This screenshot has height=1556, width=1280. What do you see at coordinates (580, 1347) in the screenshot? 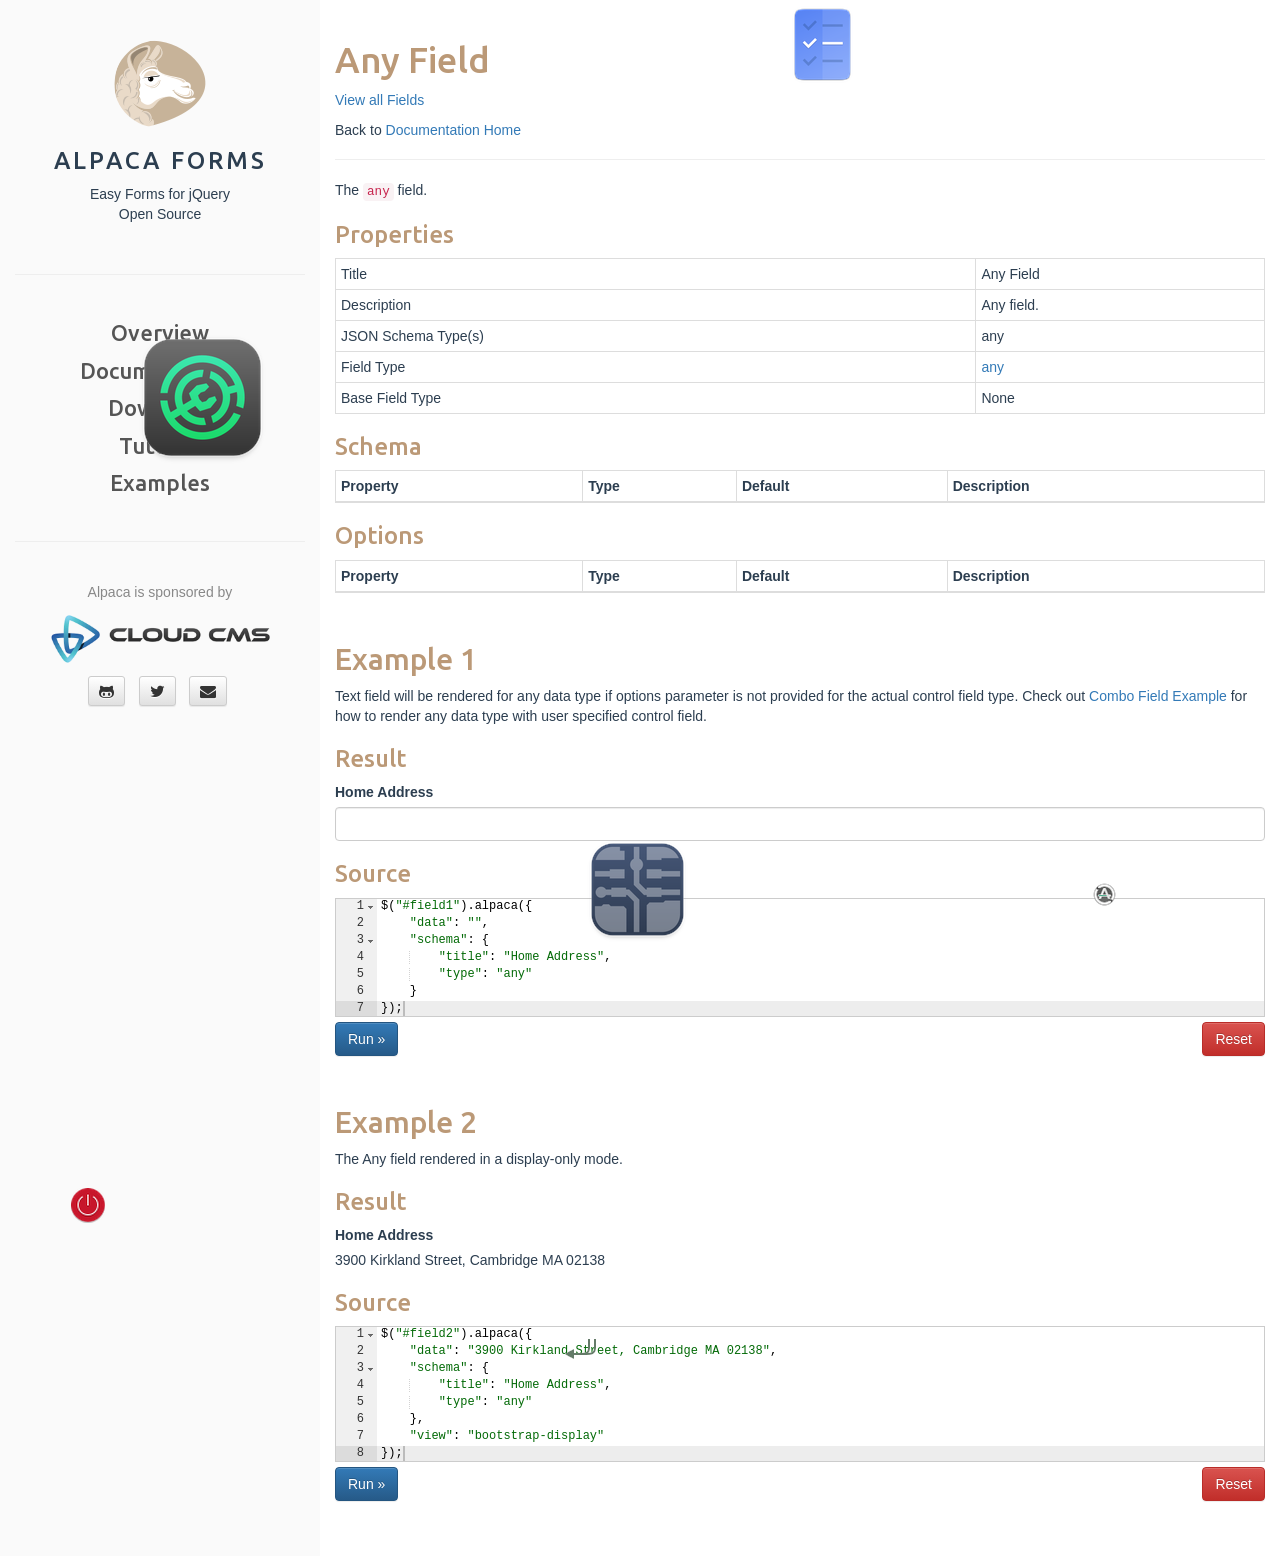
I see `reply to all recipients of an email` at bounding box center [580, 1347].